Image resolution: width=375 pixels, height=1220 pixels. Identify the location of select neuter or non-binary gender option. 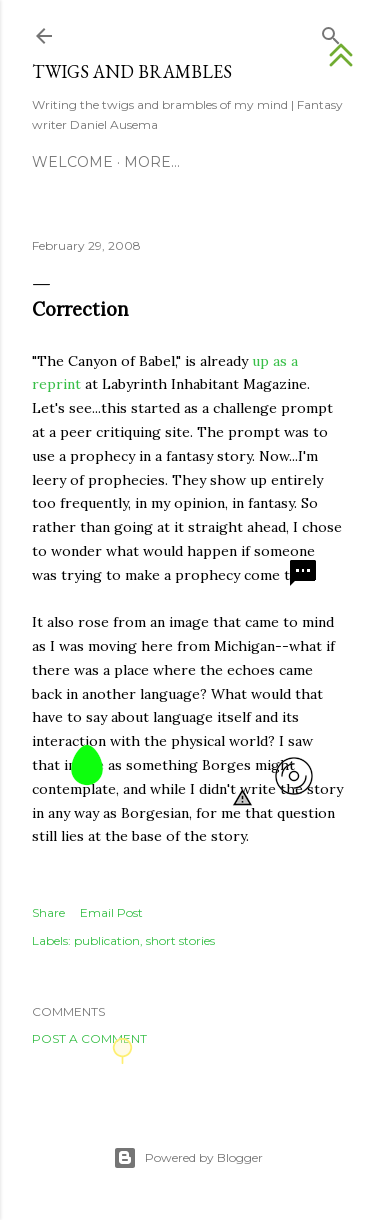
(122, 1050).